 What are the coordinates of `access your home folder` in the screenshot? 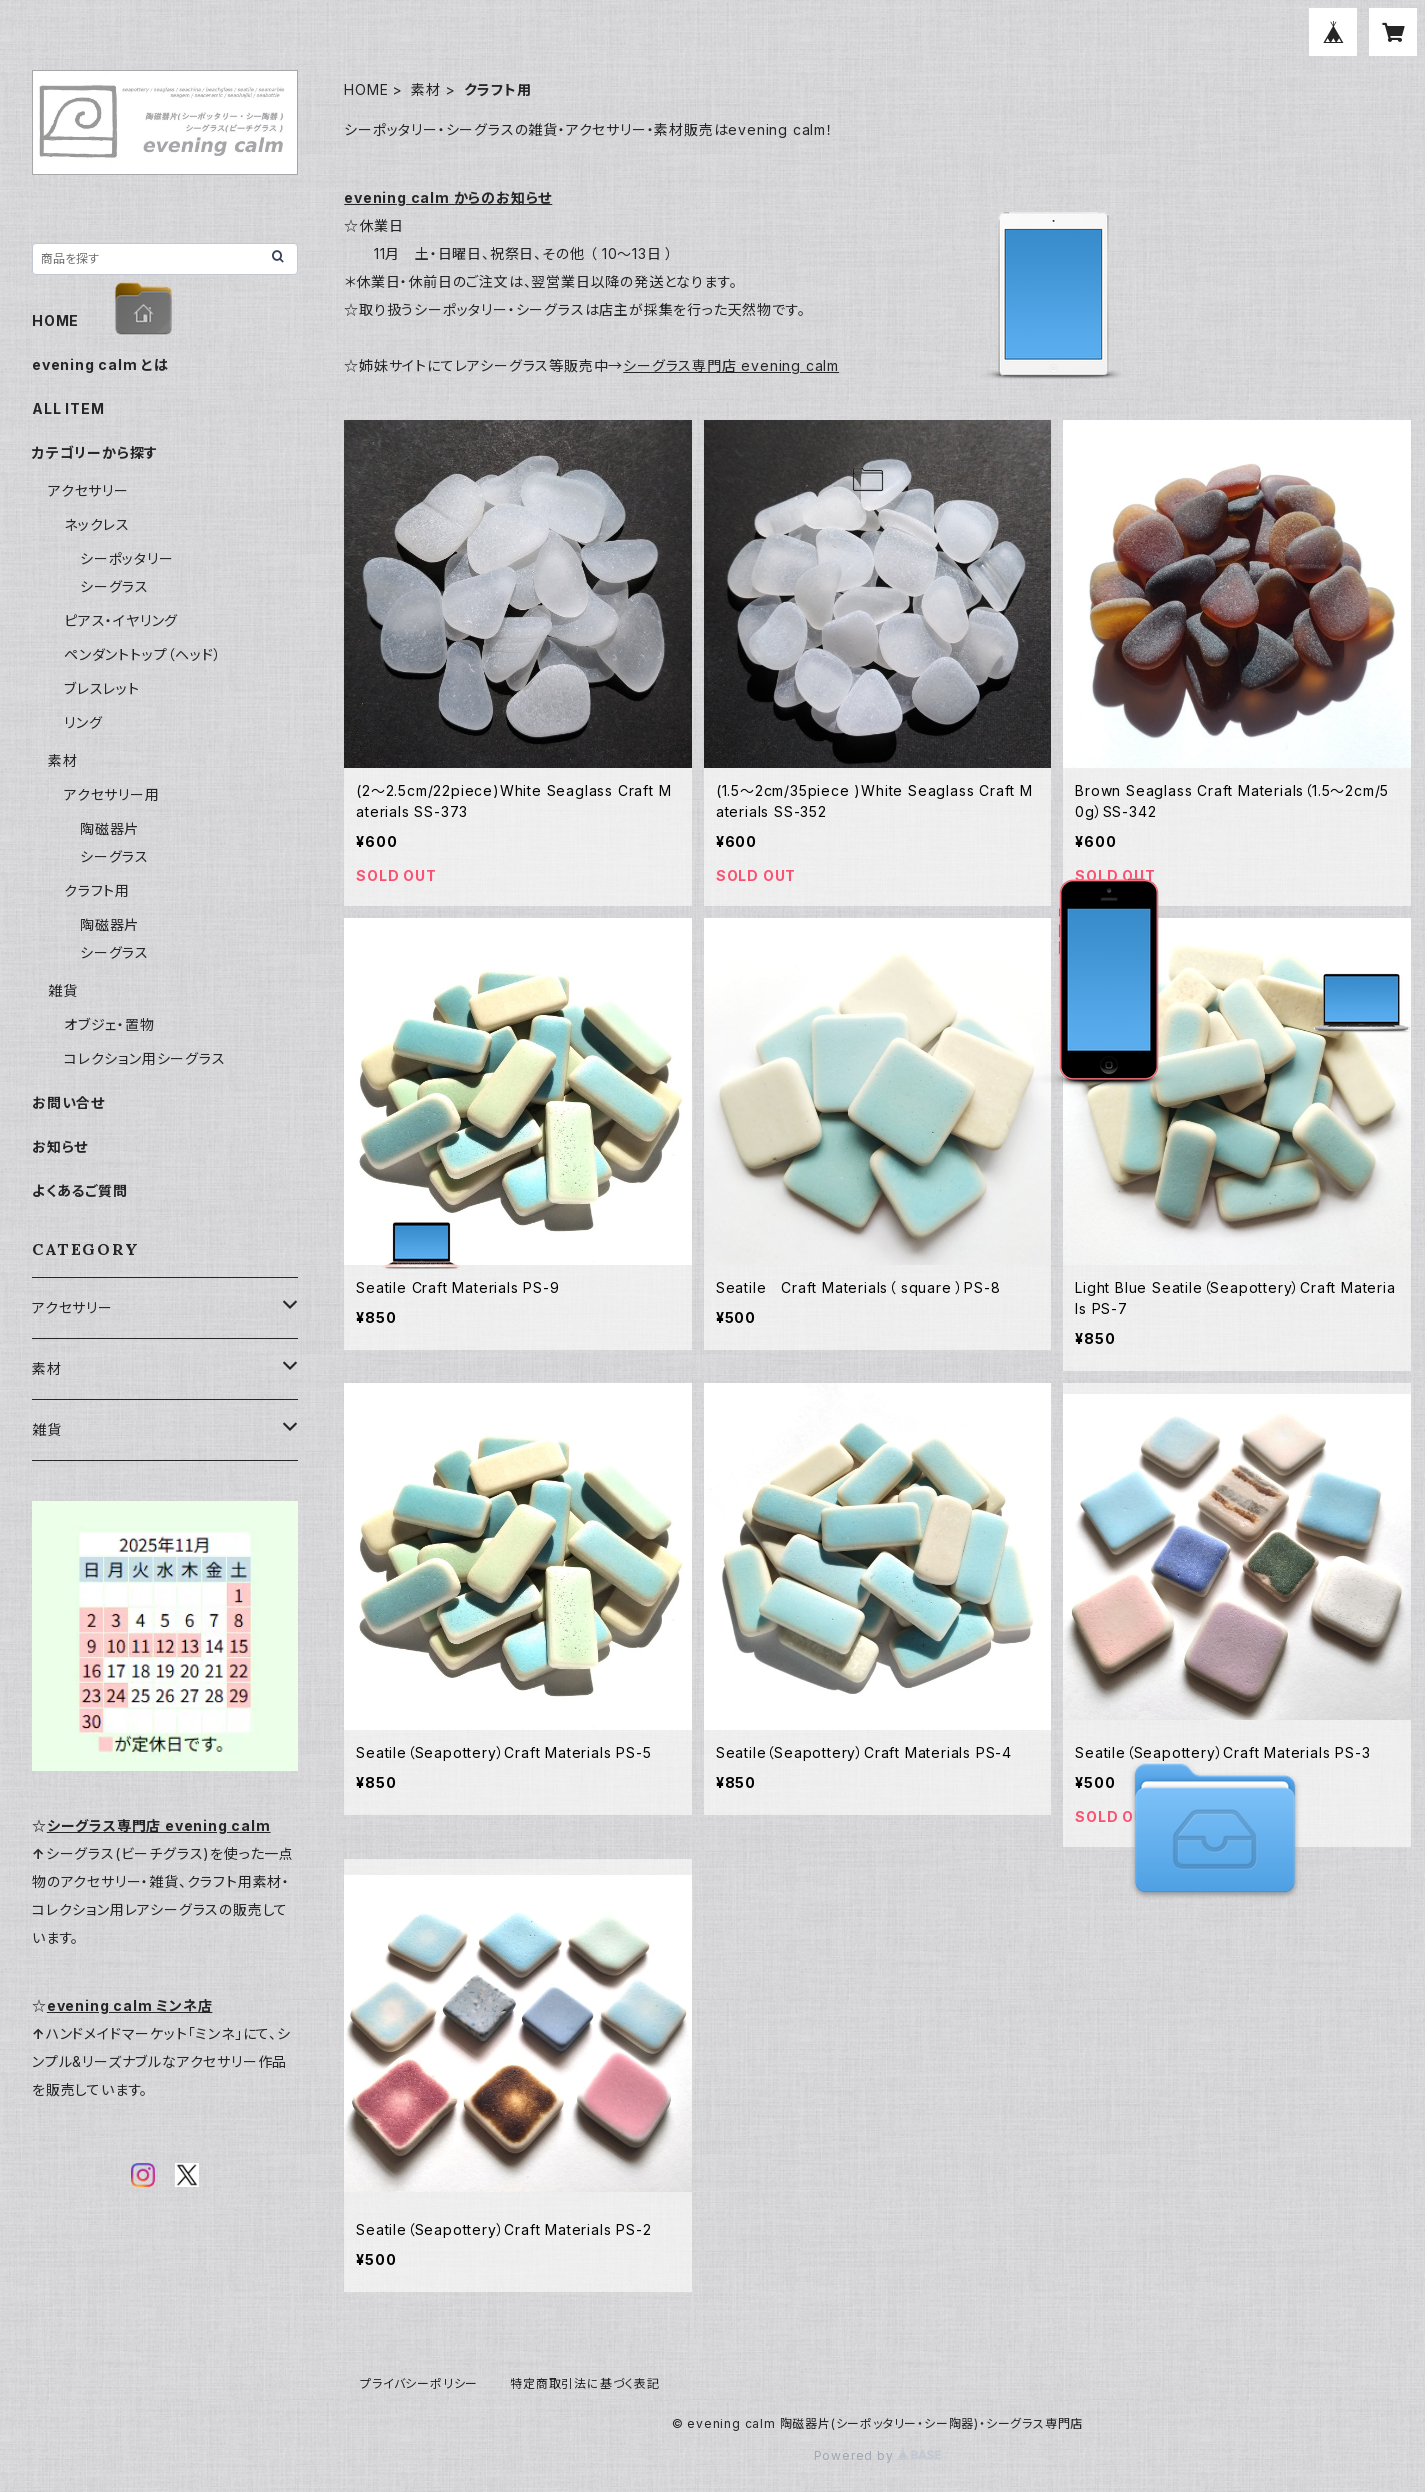 It's located at (143, 308).